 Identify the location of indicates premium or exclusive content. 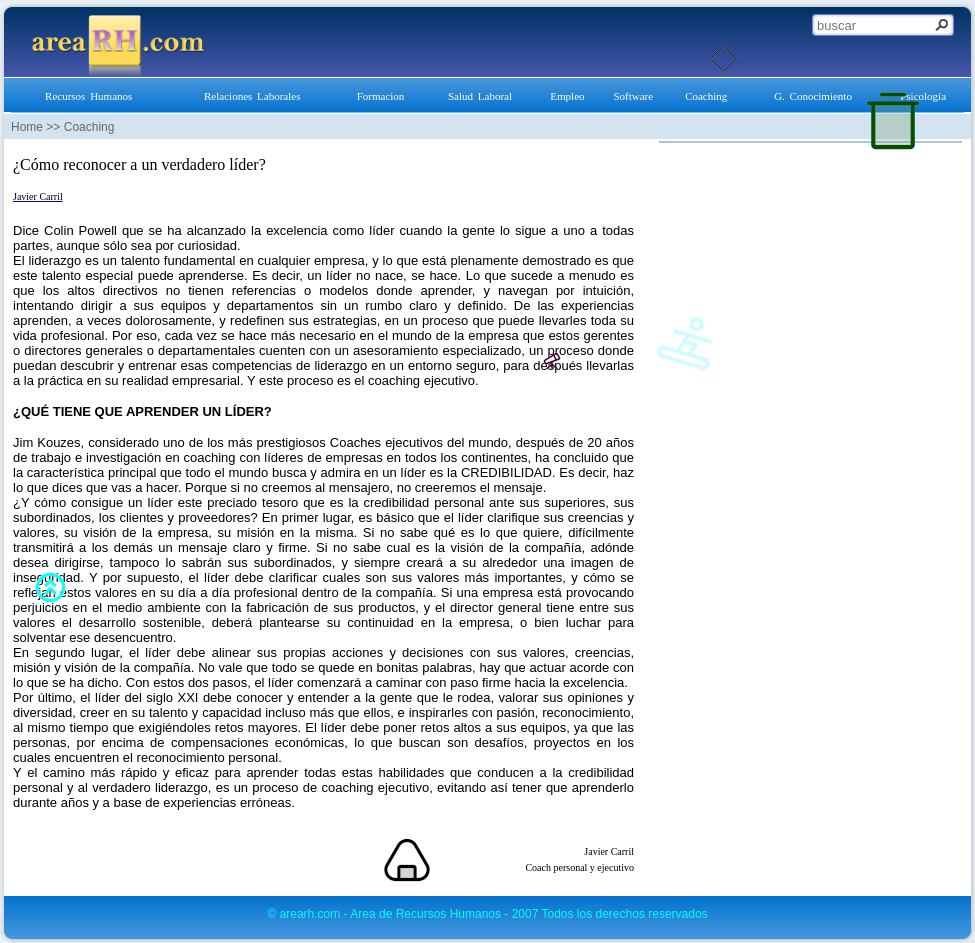
(723, 58).